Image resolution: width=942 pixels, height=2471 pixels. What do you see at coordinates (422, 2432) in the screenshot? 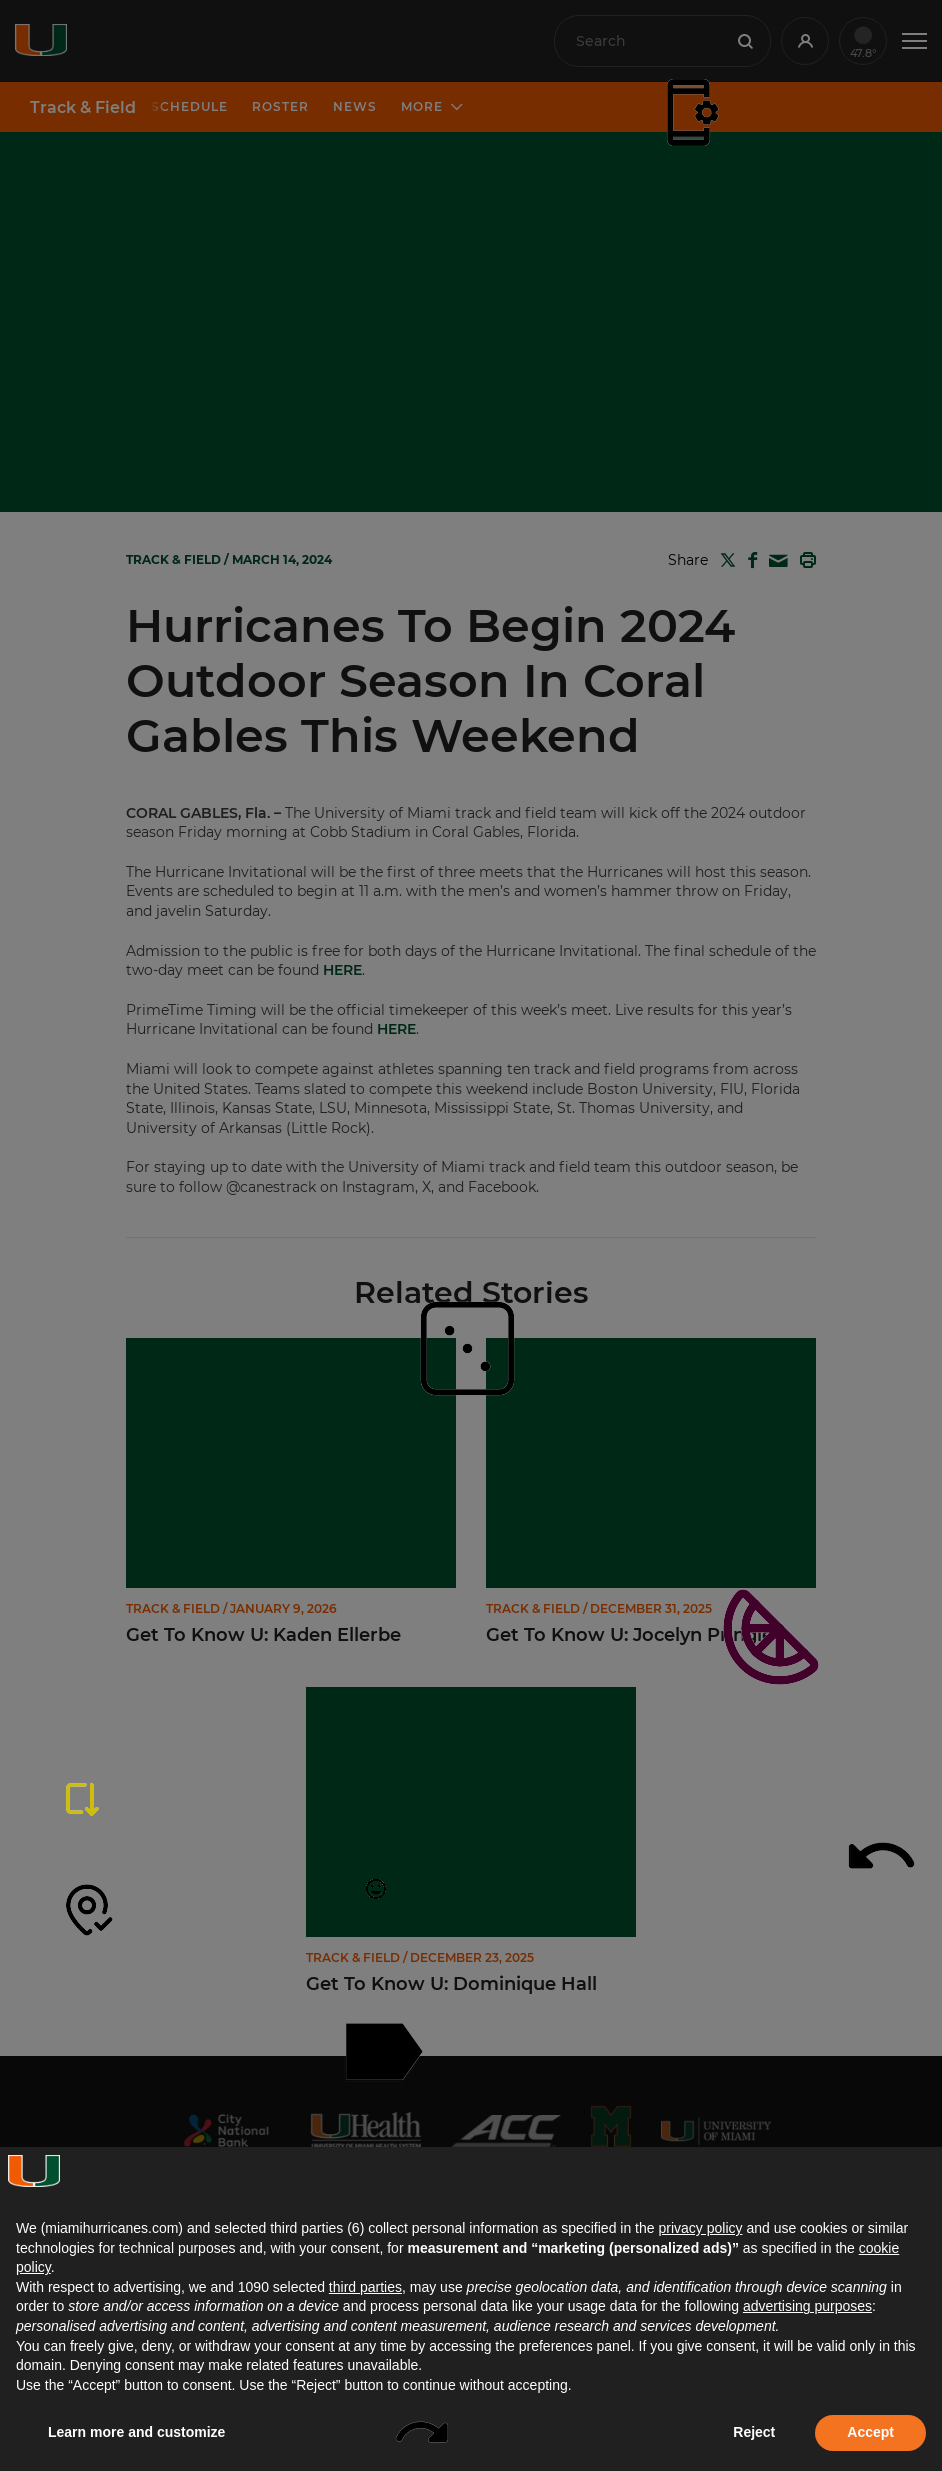
I see `redo the last undone action` at bounding box center [422, 2432].